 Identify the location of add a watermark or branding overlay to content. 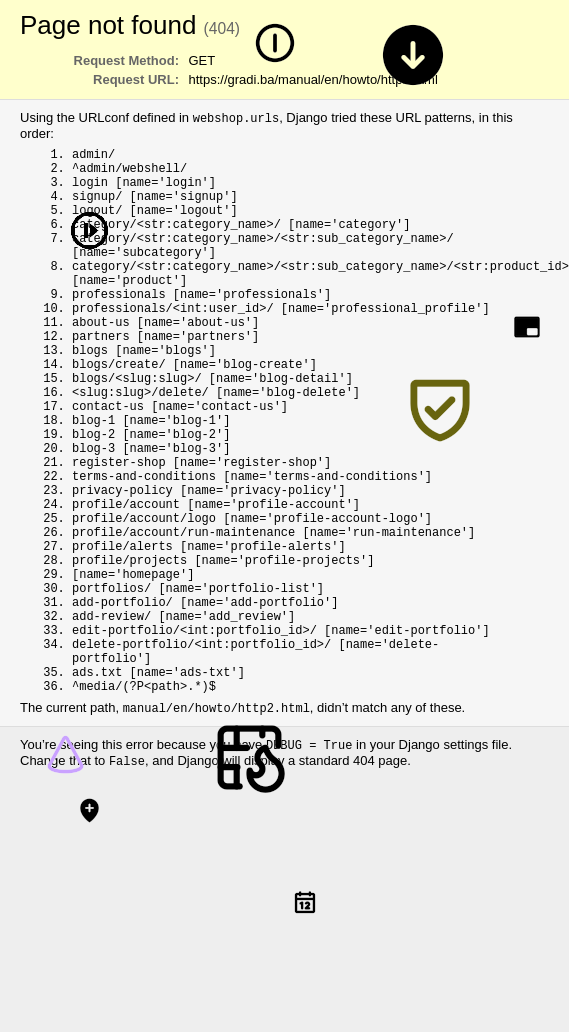
(527, 327).